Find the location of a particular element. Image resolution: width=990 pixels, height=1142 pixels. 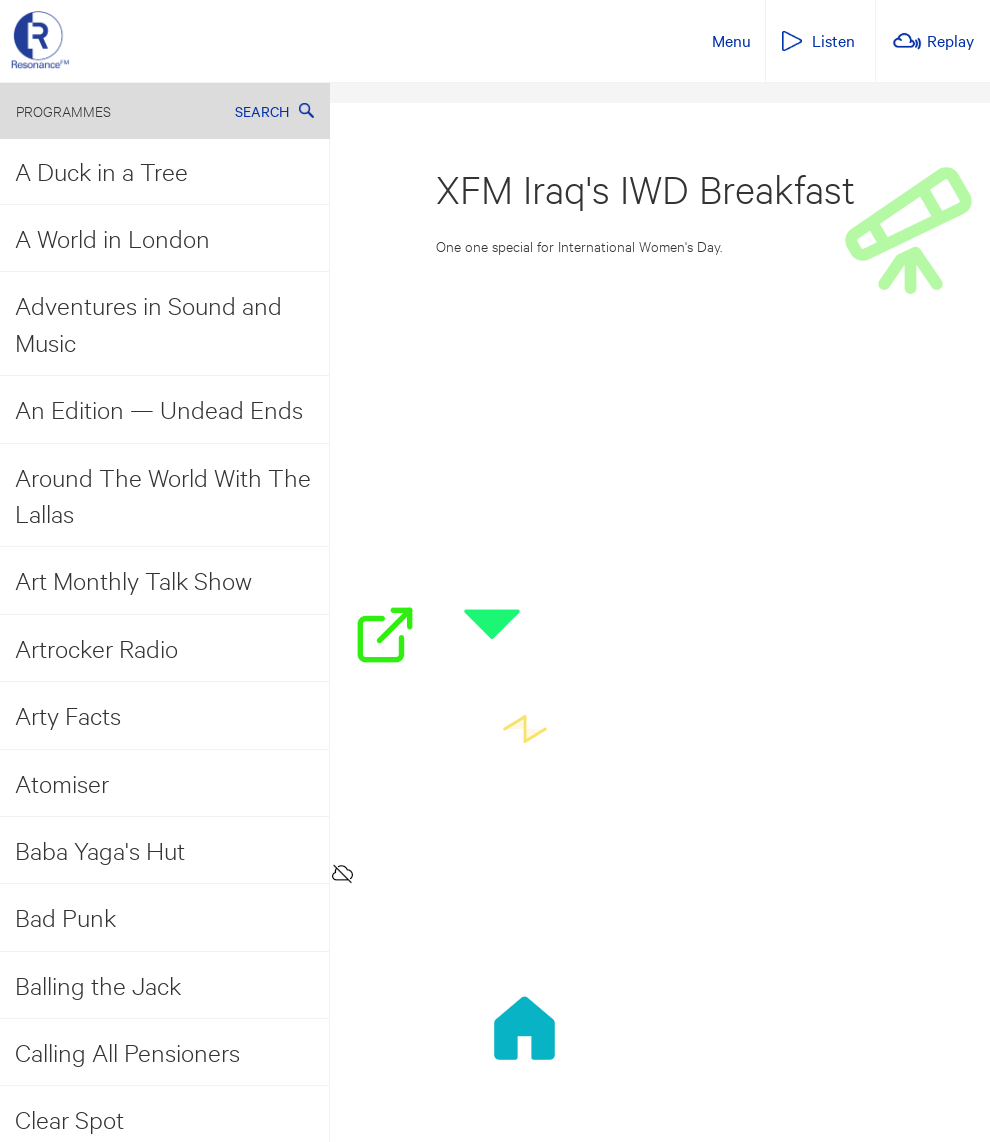

expand a dropdown menu is located at coordinates (492, 617).